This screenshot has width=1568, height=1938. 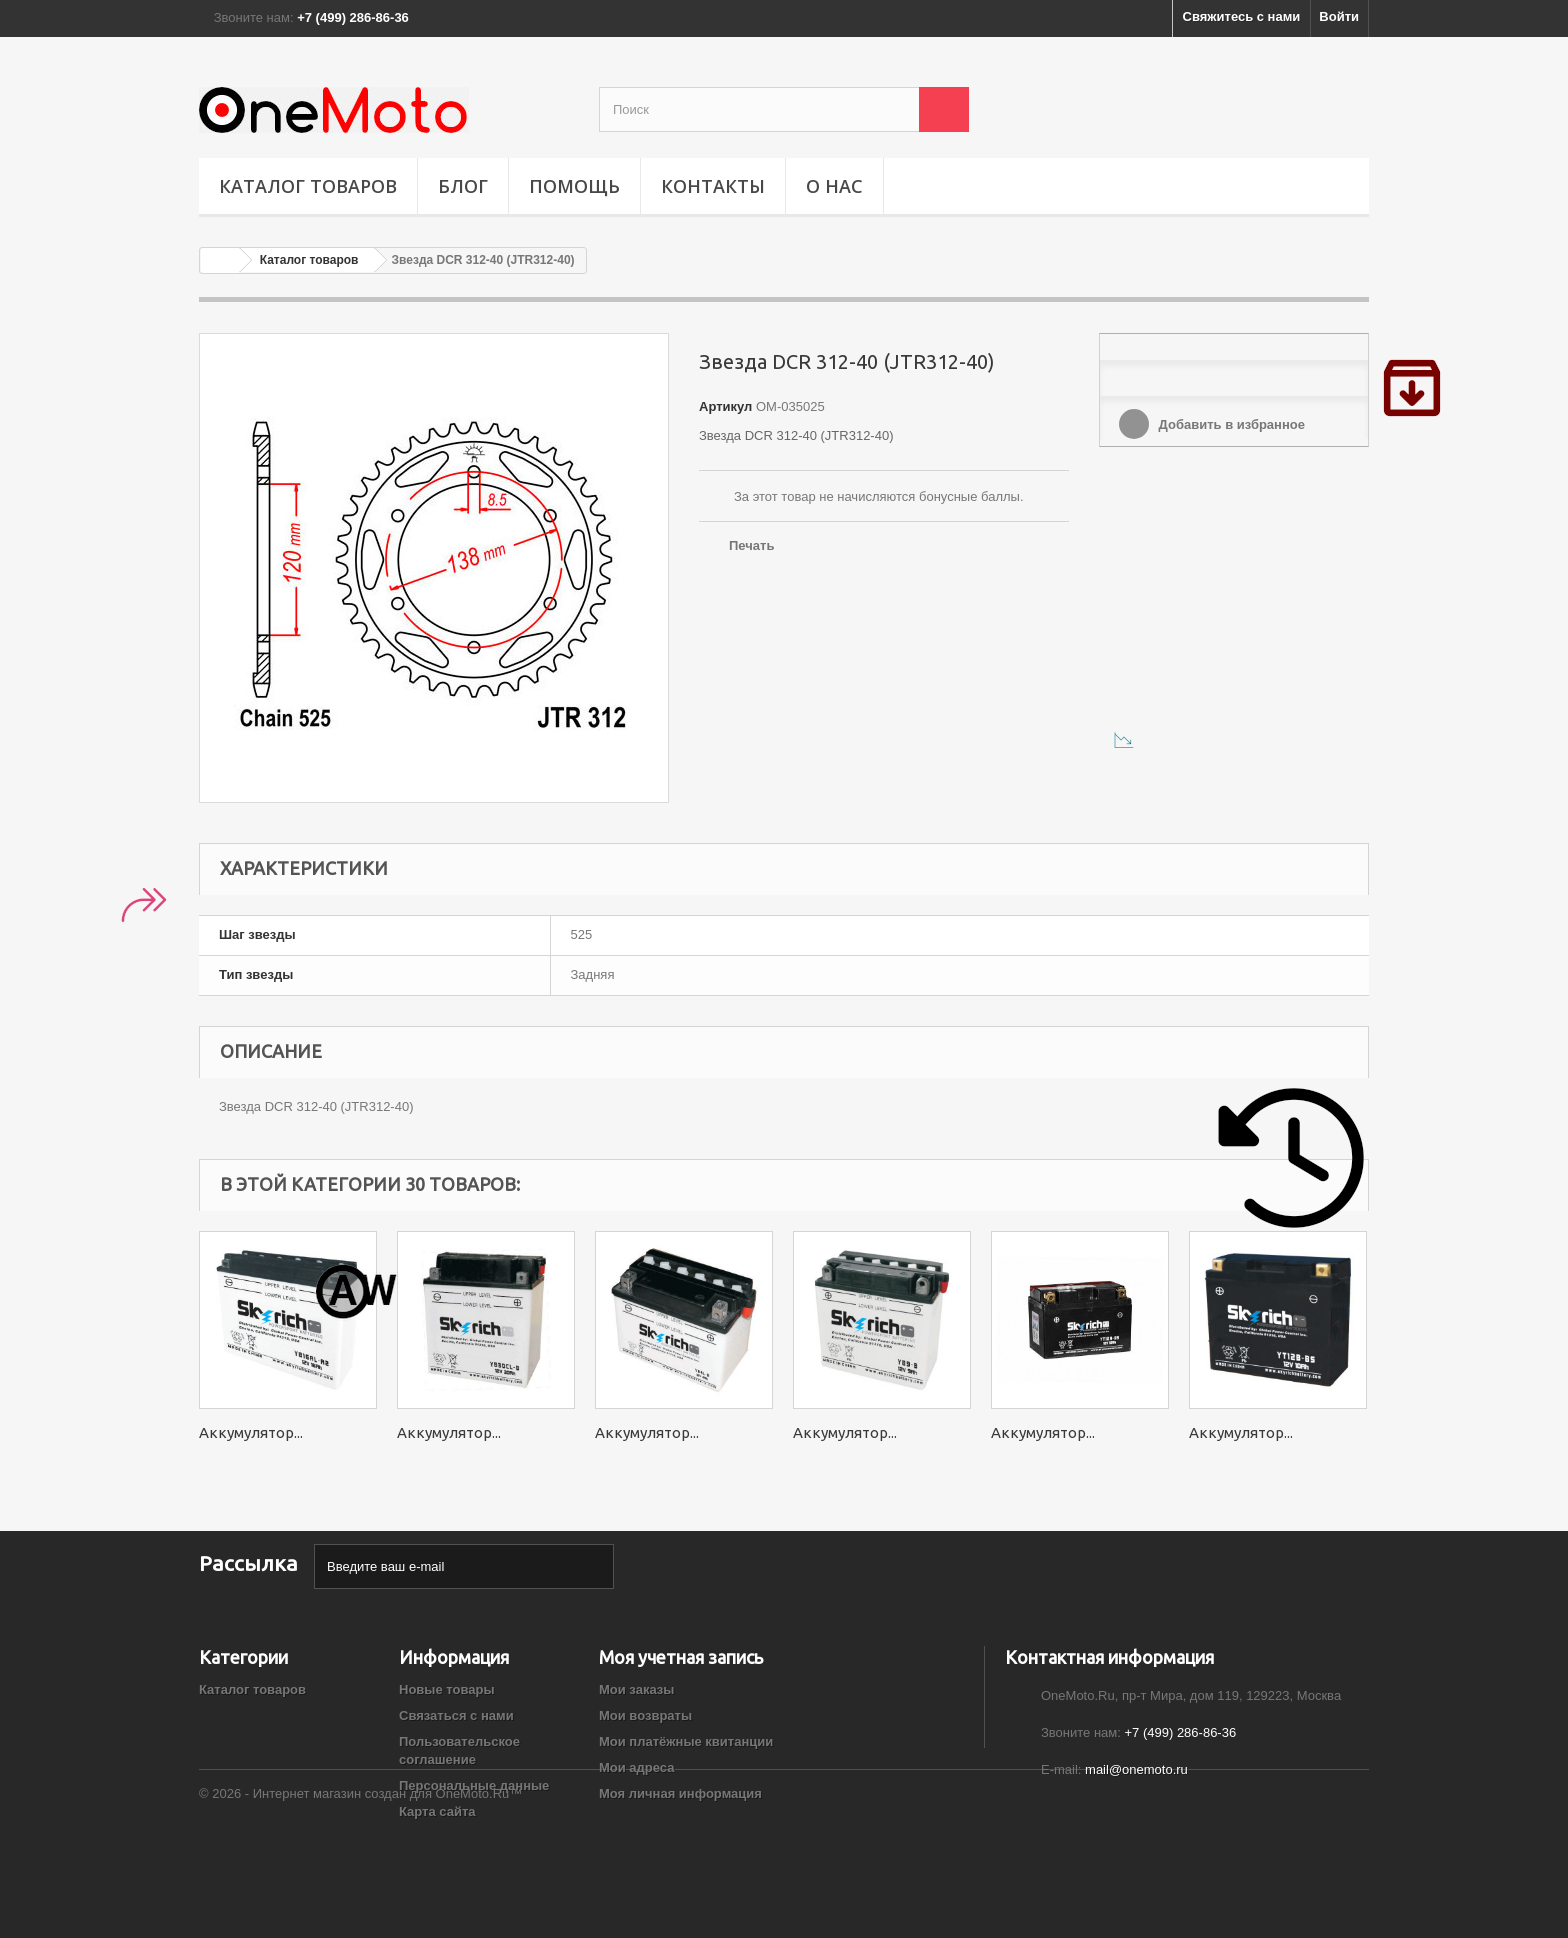 I want to click on view declining metrics or trends, so click(x=1124, y=740).